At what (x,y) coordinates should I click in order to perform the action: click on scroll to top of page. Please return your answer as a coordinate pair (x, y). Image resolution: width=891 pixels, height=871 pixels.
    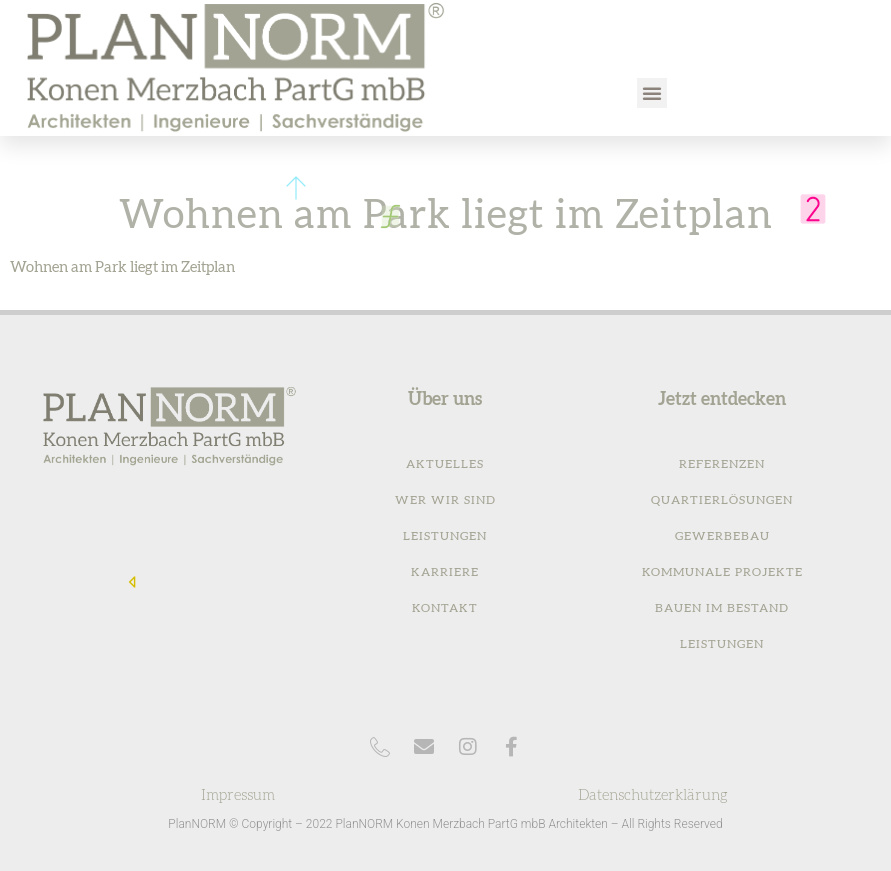
    Looking at the image, I should click on (296, 188).